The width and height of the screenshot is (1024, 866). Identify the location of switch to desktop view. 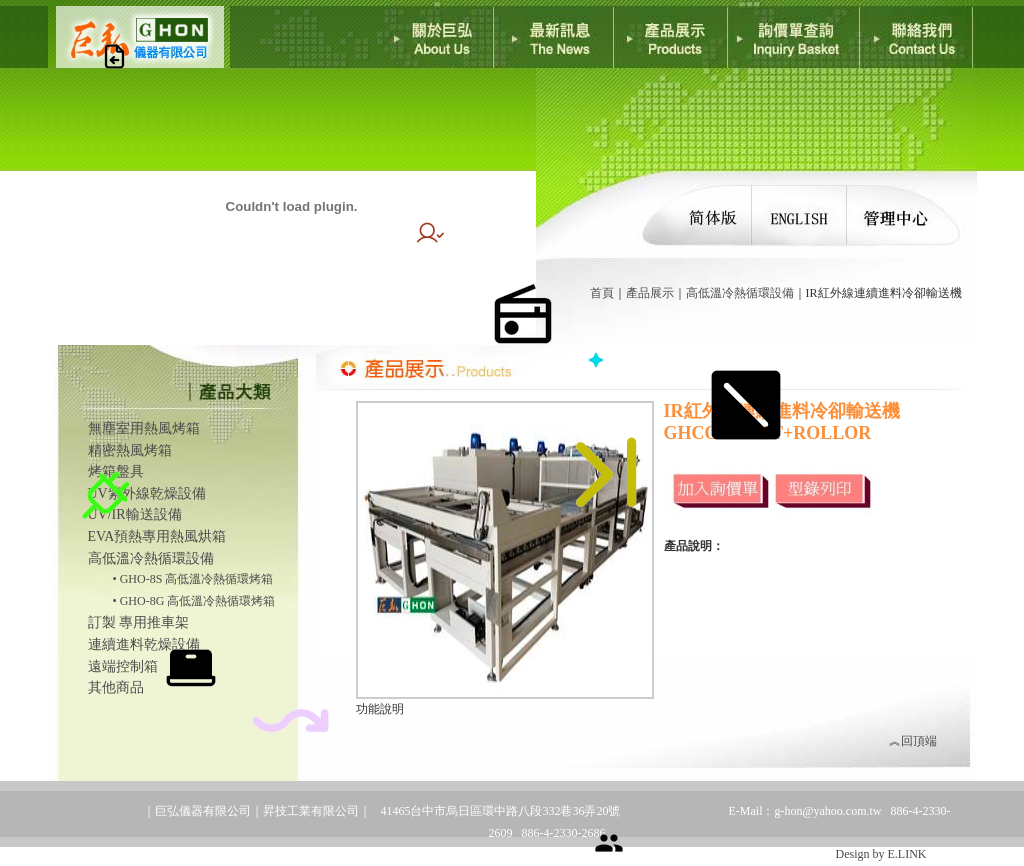
(191, 667).